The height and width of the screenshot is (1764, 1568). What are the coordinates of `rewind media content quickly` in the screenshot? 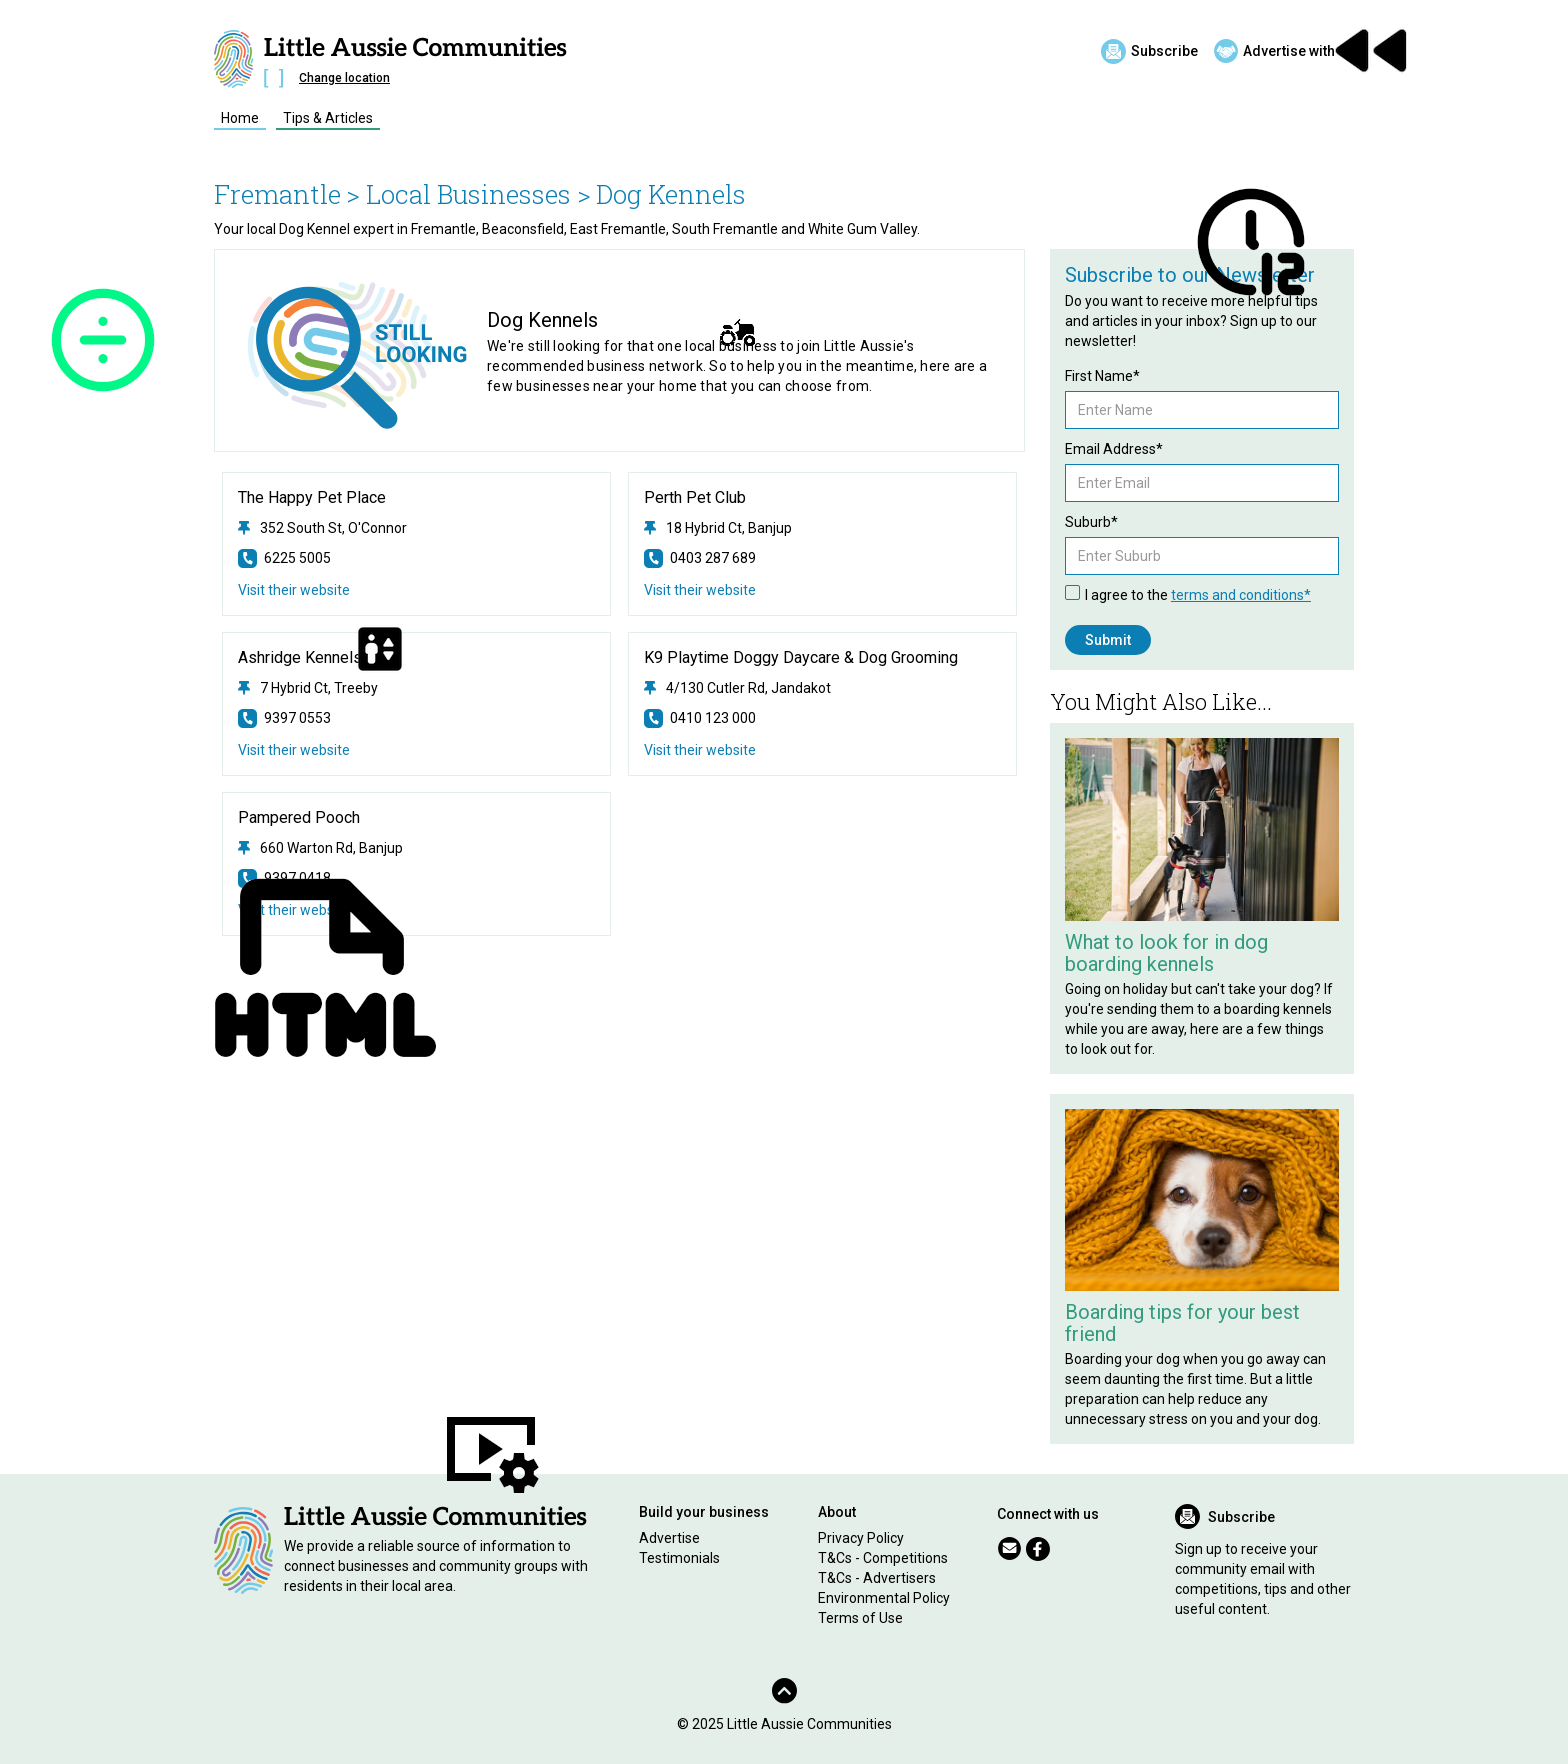 It's located at (1372, 50).